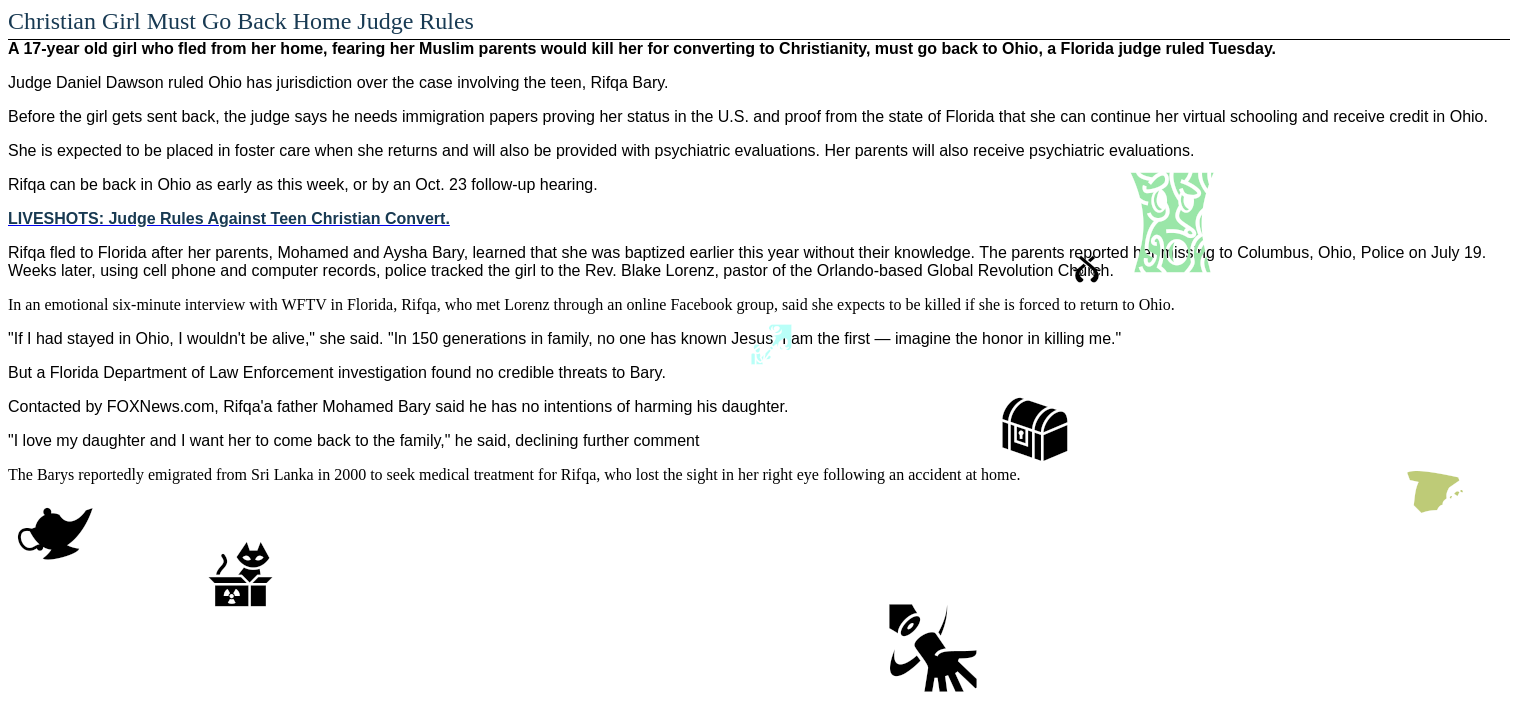 The image size is (1518, 720). What do you see at coordinates (771, 344) in the screenshot?
I see `select flamethrower unit or weapon class` at bounding box center [771, 344].